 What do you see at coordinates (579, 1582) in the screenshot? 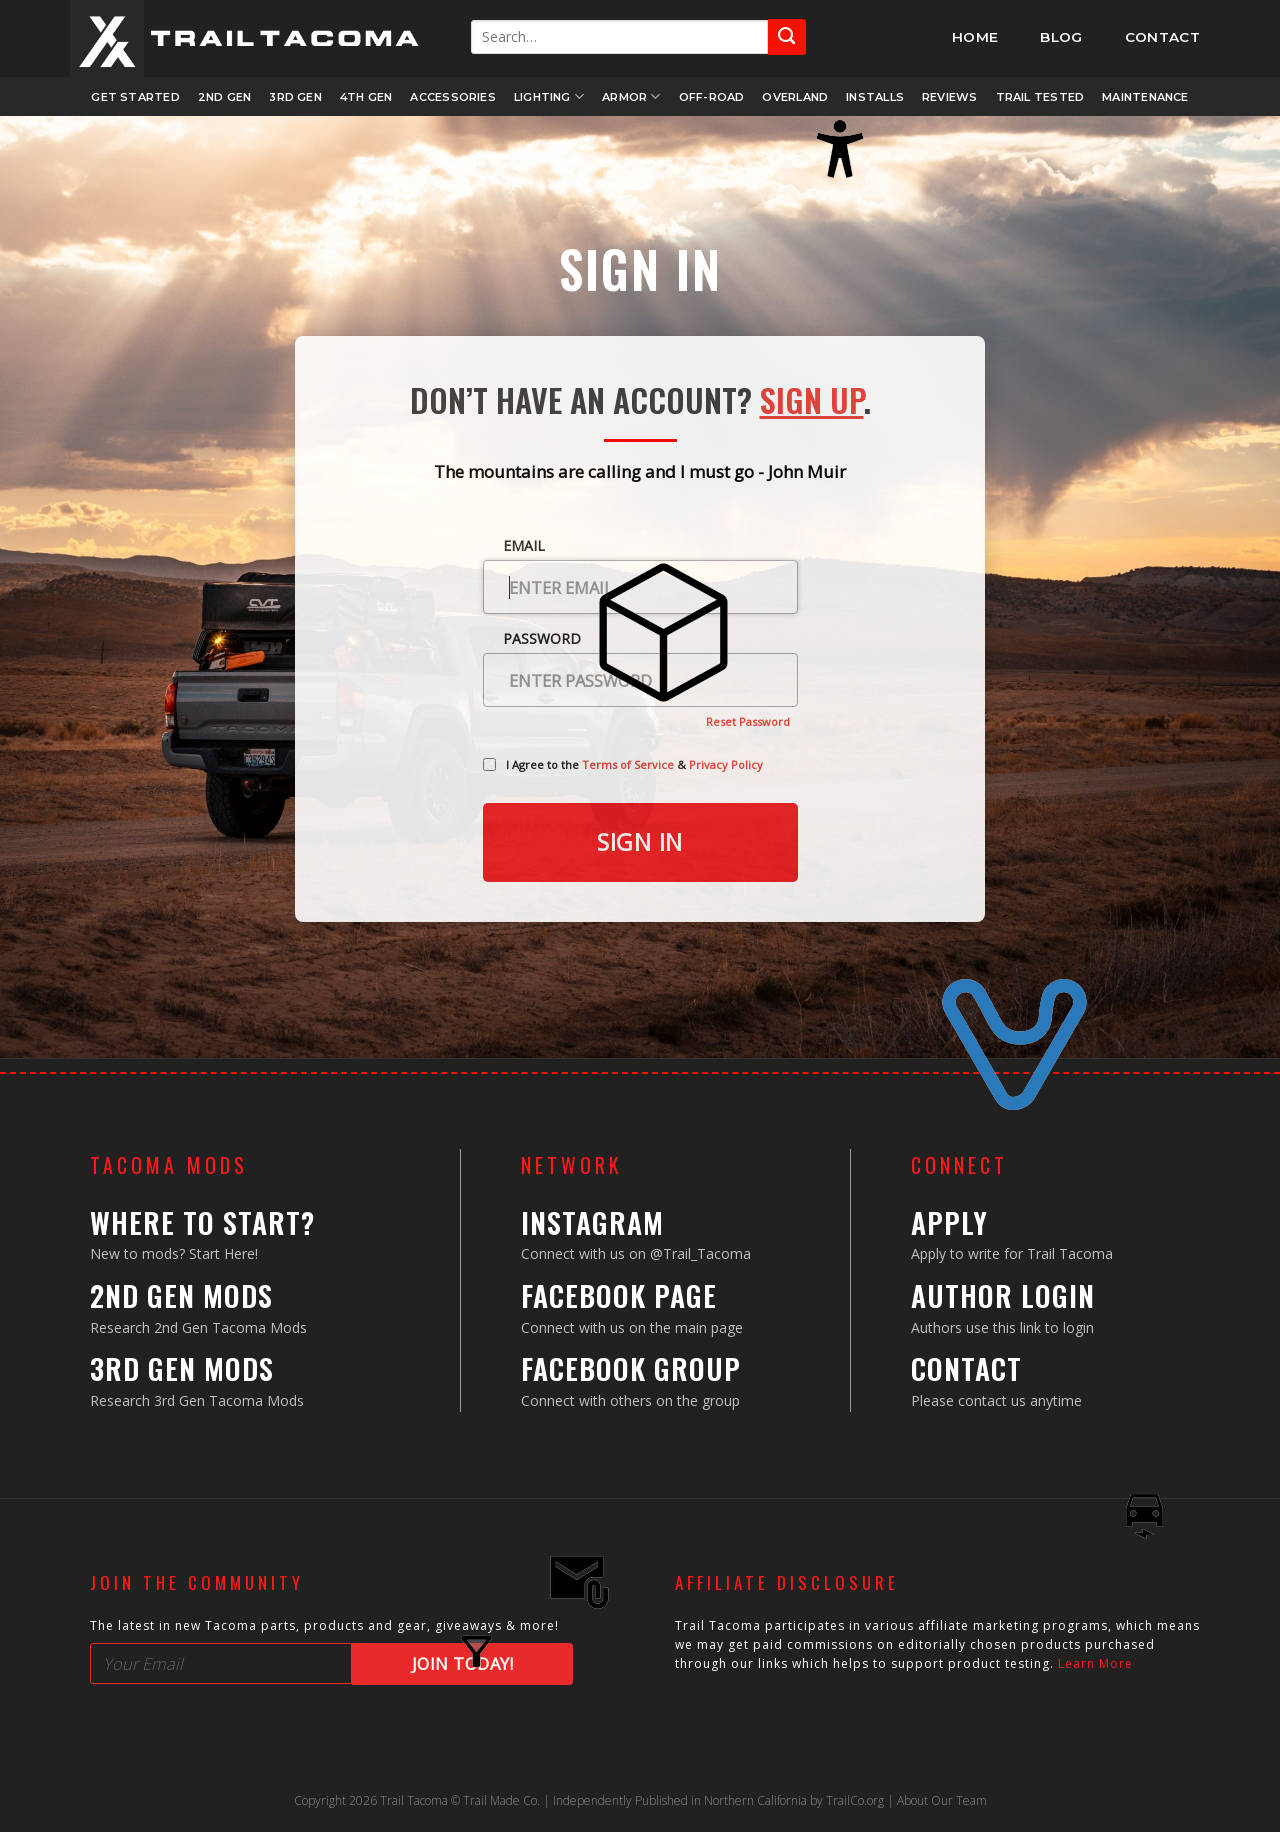
I see `attach a file to an email` at bounding box center [579, 1582].